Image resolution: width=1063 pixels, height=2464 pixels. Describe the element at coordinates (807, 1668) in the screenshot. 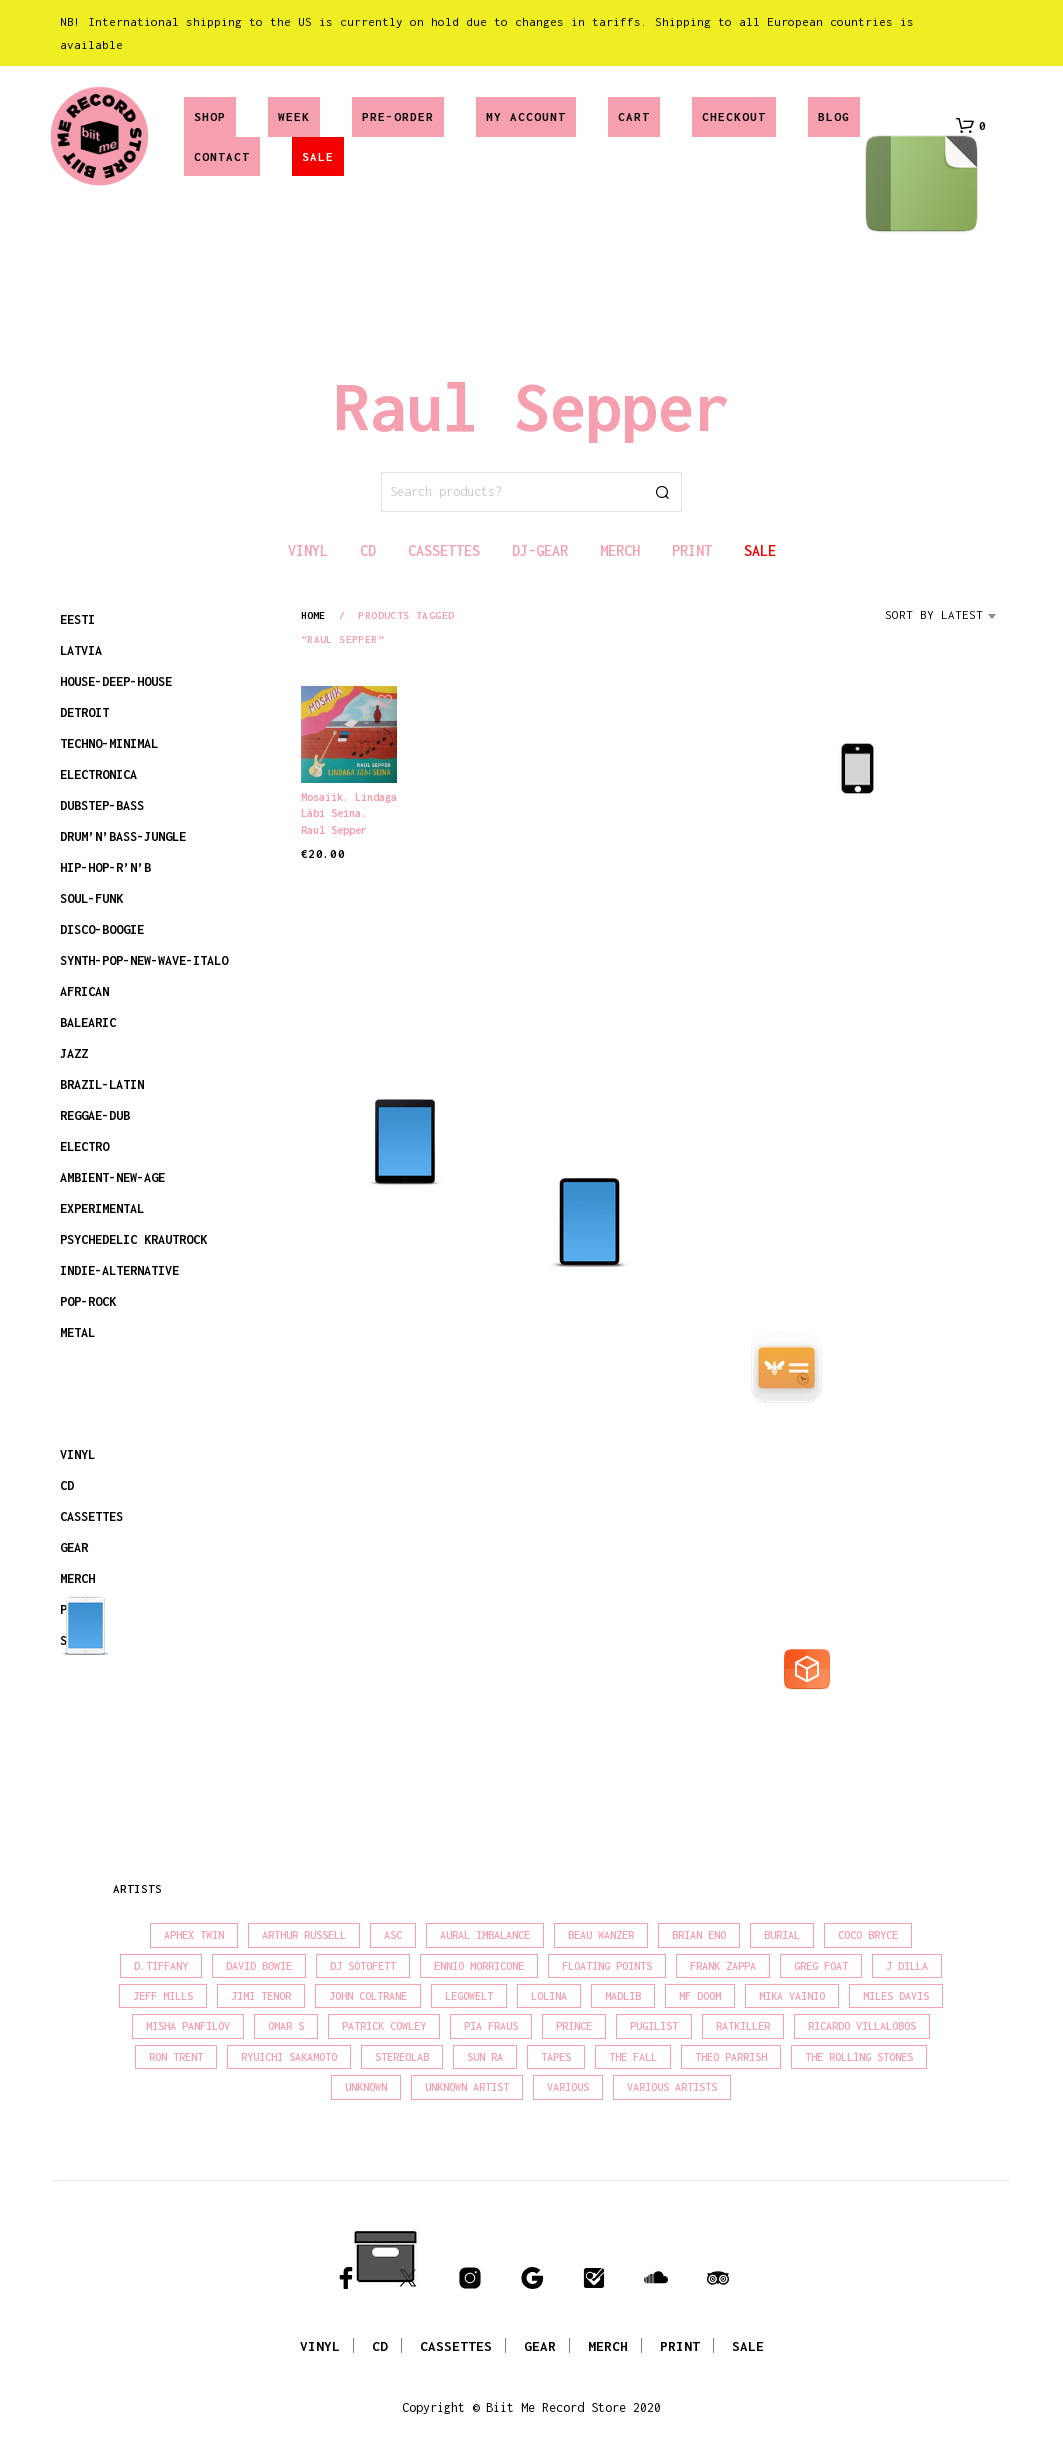

I see `open a 3D model file in OBJ format` at that location.